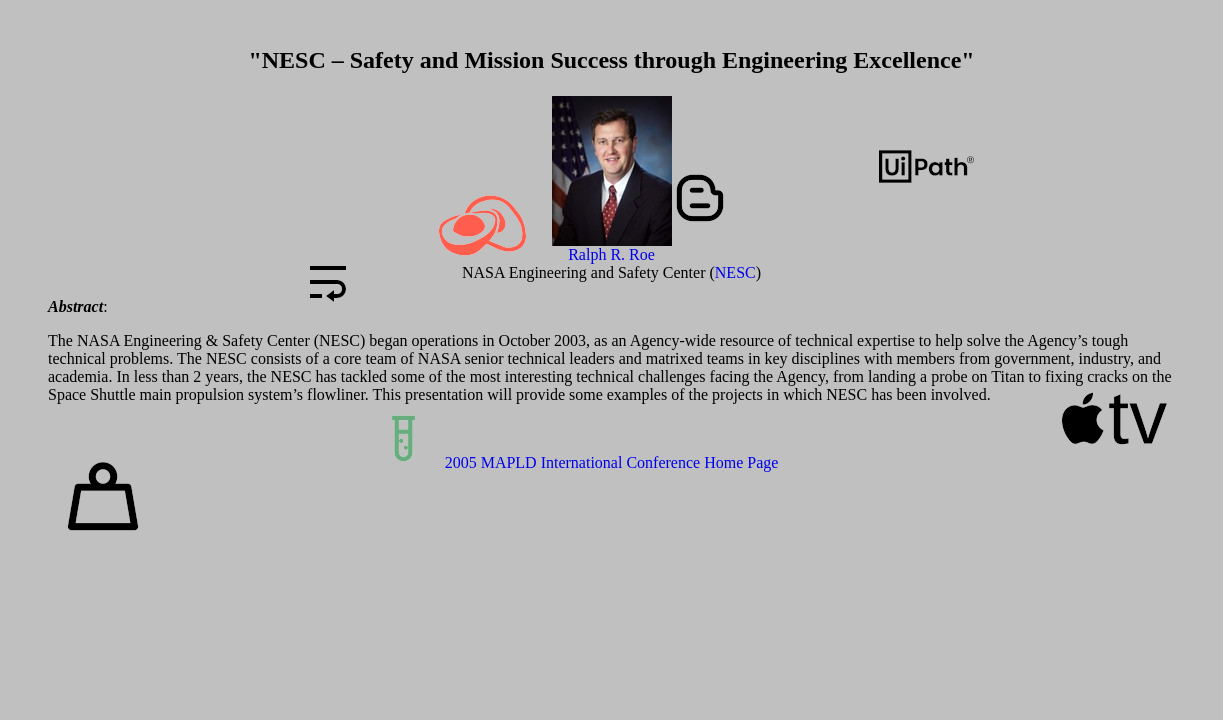 The width and height of the screenshot is (1223, 720). Describe the element at coordinates (328, 282) in the screenshot. I see `toggle text wrapping in editor` at that location.